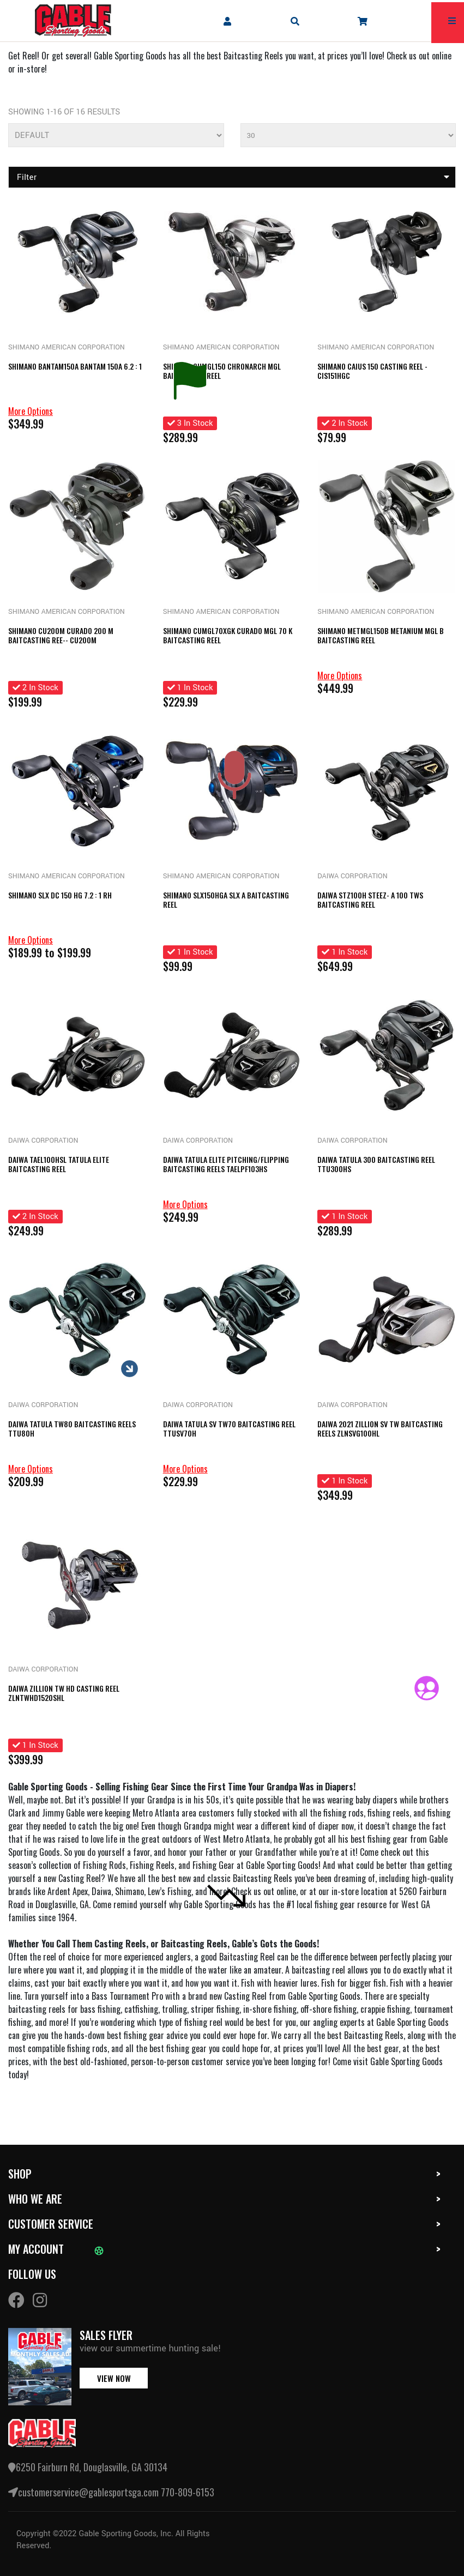  I want to click on navigate to the next section diagonally, so click(129, 1368).